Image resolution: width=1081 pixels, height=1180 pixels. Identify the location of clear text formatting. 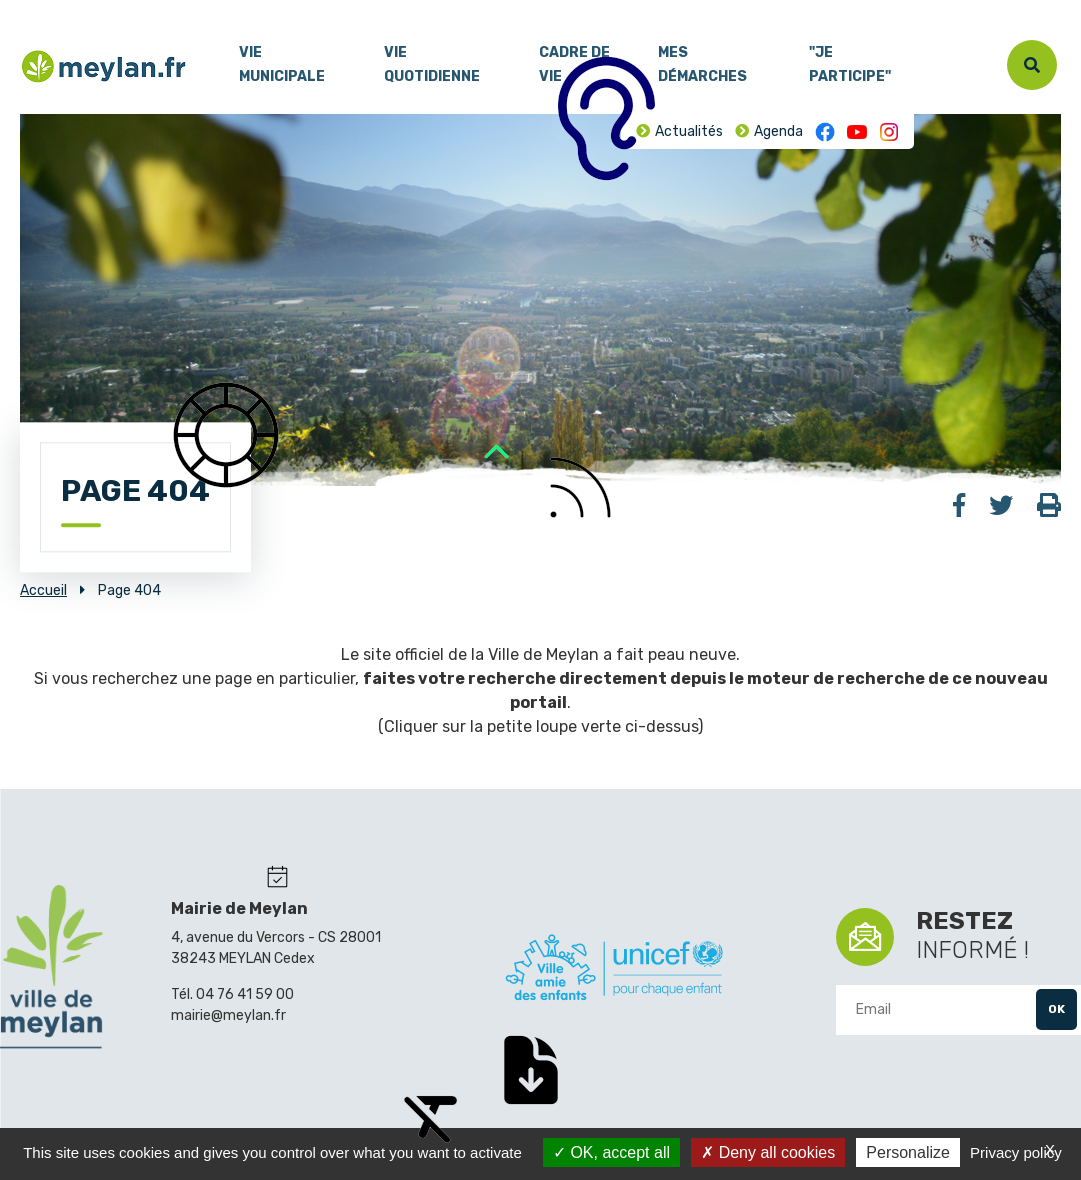
(433, 1117).